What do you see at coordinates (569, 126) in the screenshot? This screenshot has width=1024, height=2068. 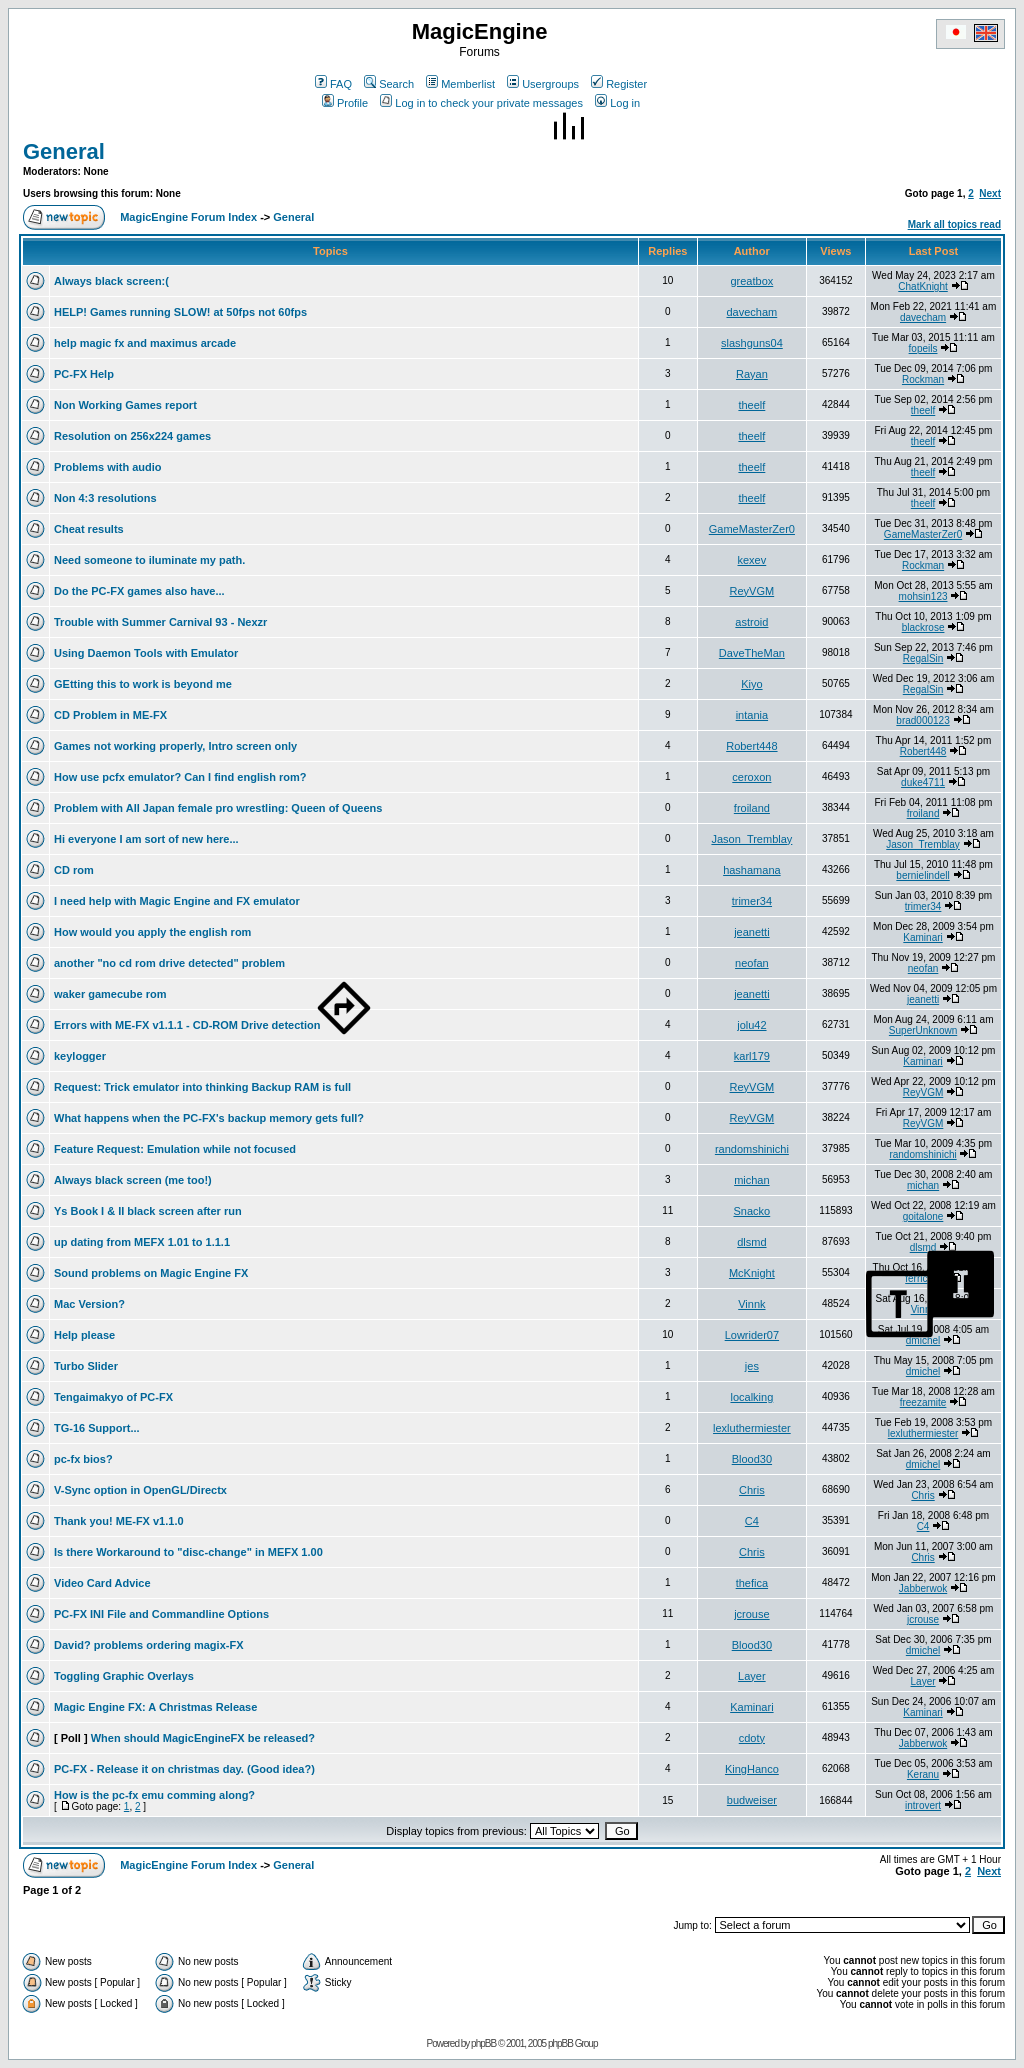 I see `audio equalizer or sound level visualization` at bounding box center [569, 126].